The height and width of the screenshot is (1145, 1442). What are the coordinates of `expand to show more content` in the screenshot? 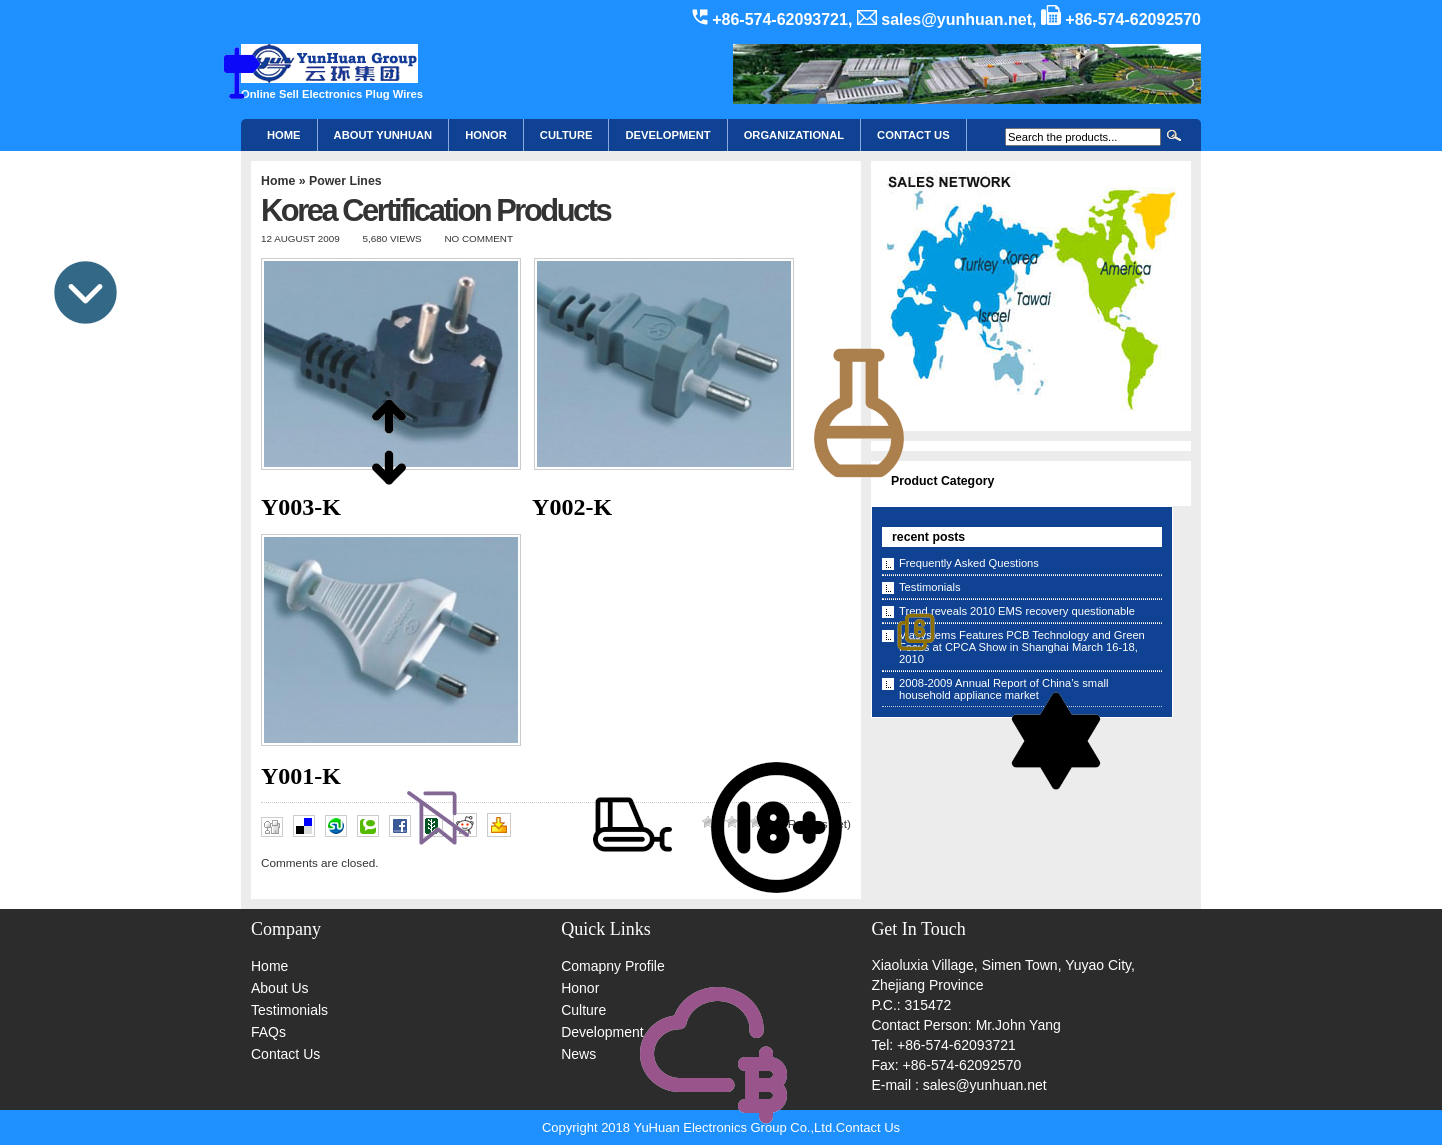 It's located at (85, 292).